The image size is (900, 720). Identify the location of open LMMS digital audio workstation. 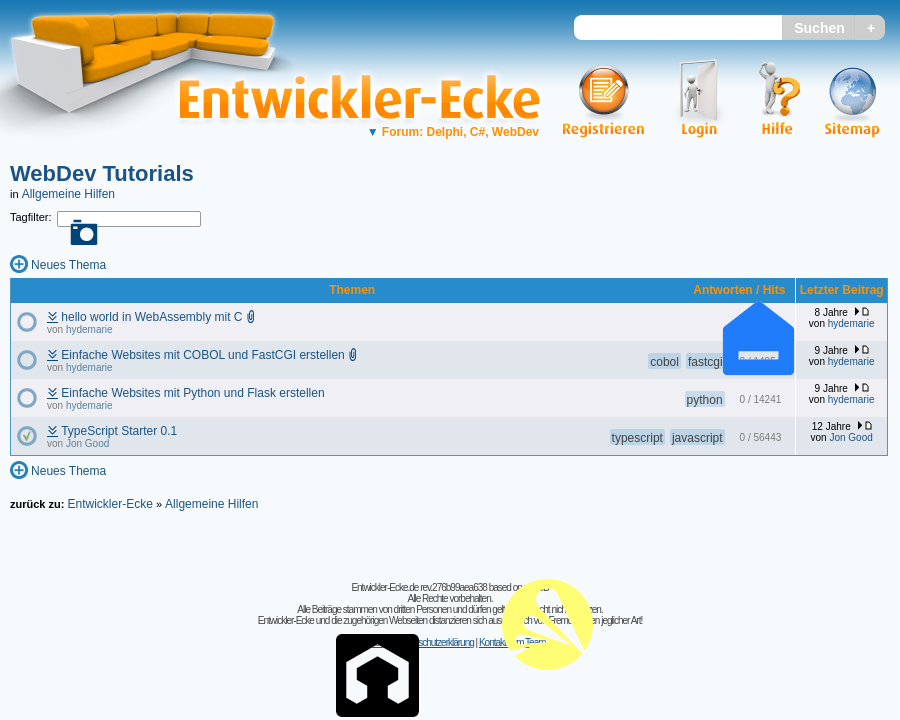
(377, 675).